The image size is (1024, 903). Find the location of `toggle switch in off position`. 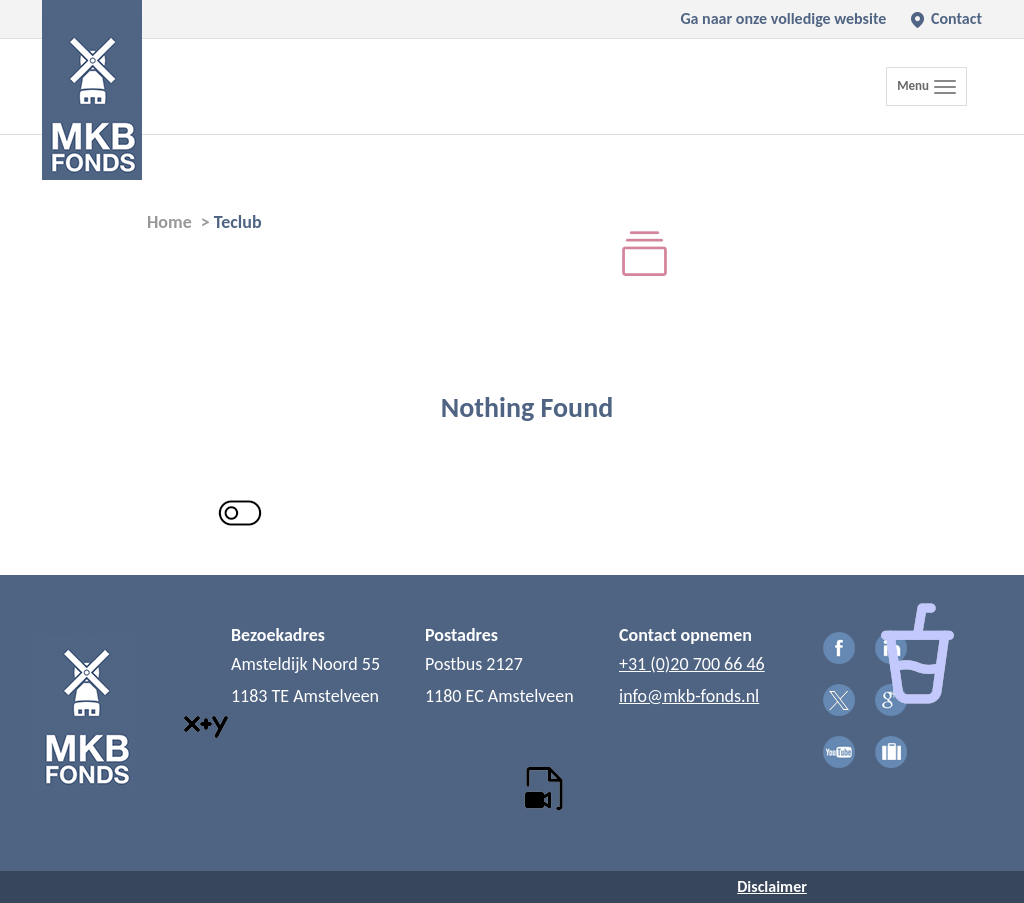

toggle switch in off position is located at coordinates (240, 513).